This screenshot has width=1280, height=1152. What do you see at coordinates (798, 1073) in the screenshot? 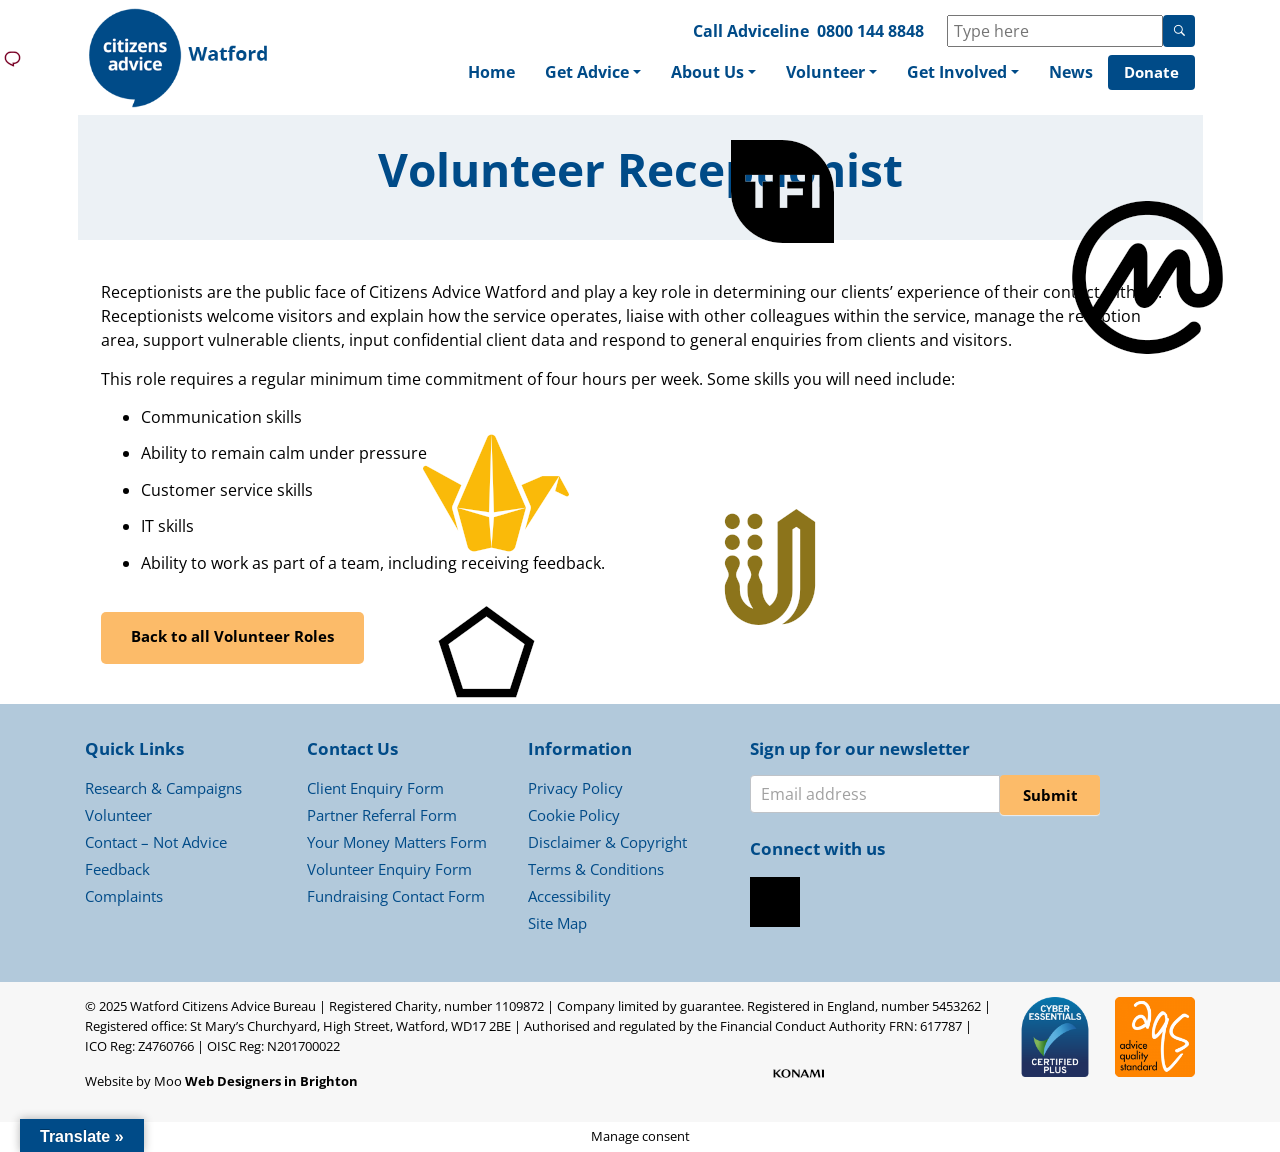
I see `konami company logo` at bounding box center [798, 1073].